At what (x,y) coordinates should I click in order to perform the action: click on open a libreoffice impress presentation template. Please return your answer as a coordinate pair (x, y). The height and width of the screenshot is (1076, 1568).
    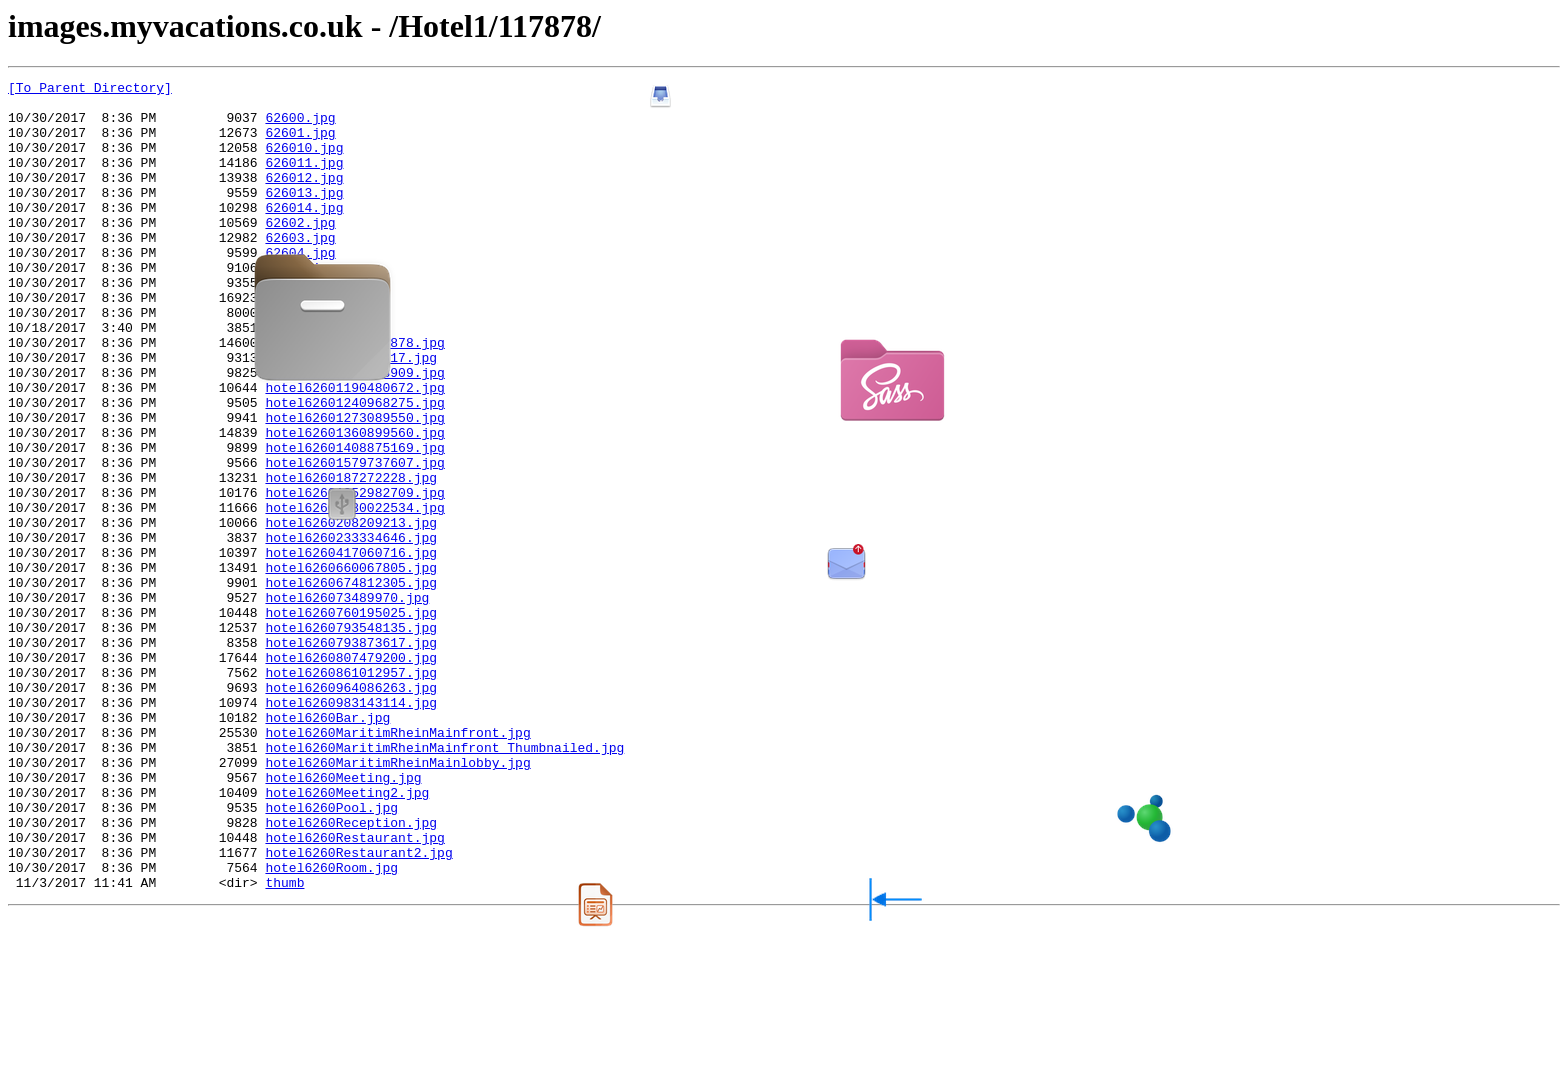
    Looking at the image, I should click on (595, 904).